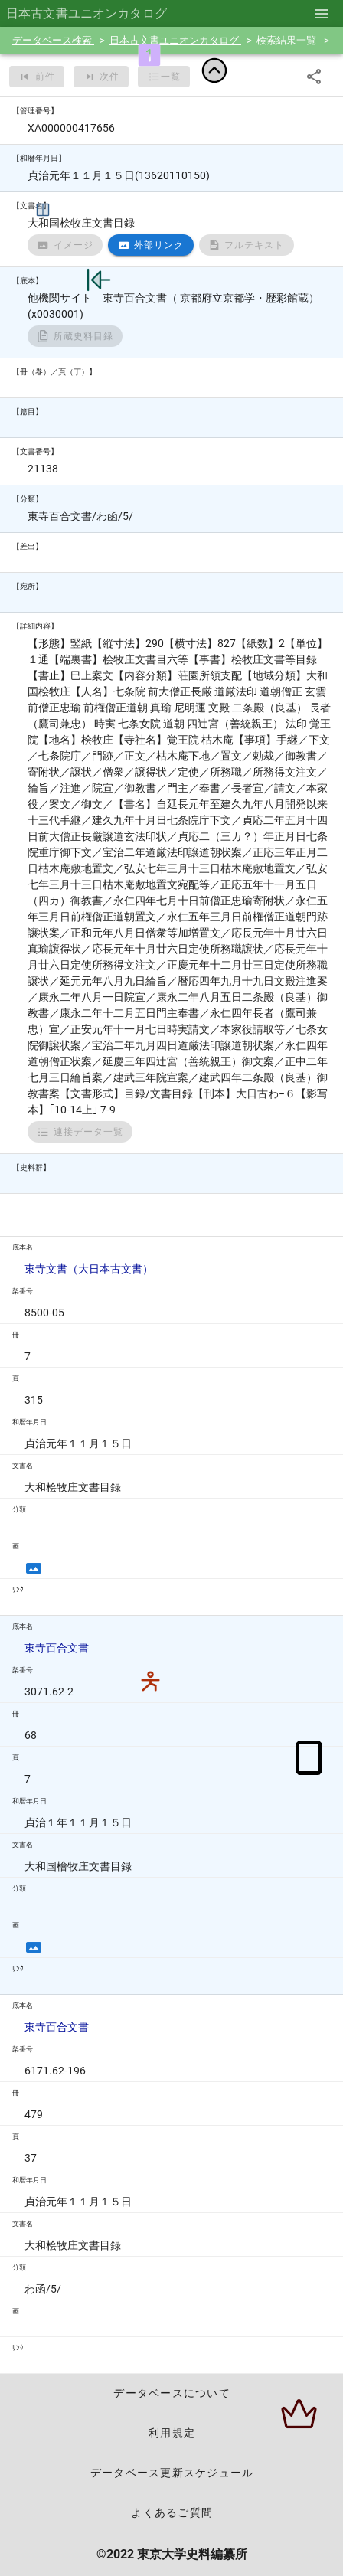 Image resolution: width=343 pixels, height=2576 pixels. What do you see at coordinates (309, 1757) in the screenshot?
I see `crop image to portrait orientation` at bounding box center [309, 1757].